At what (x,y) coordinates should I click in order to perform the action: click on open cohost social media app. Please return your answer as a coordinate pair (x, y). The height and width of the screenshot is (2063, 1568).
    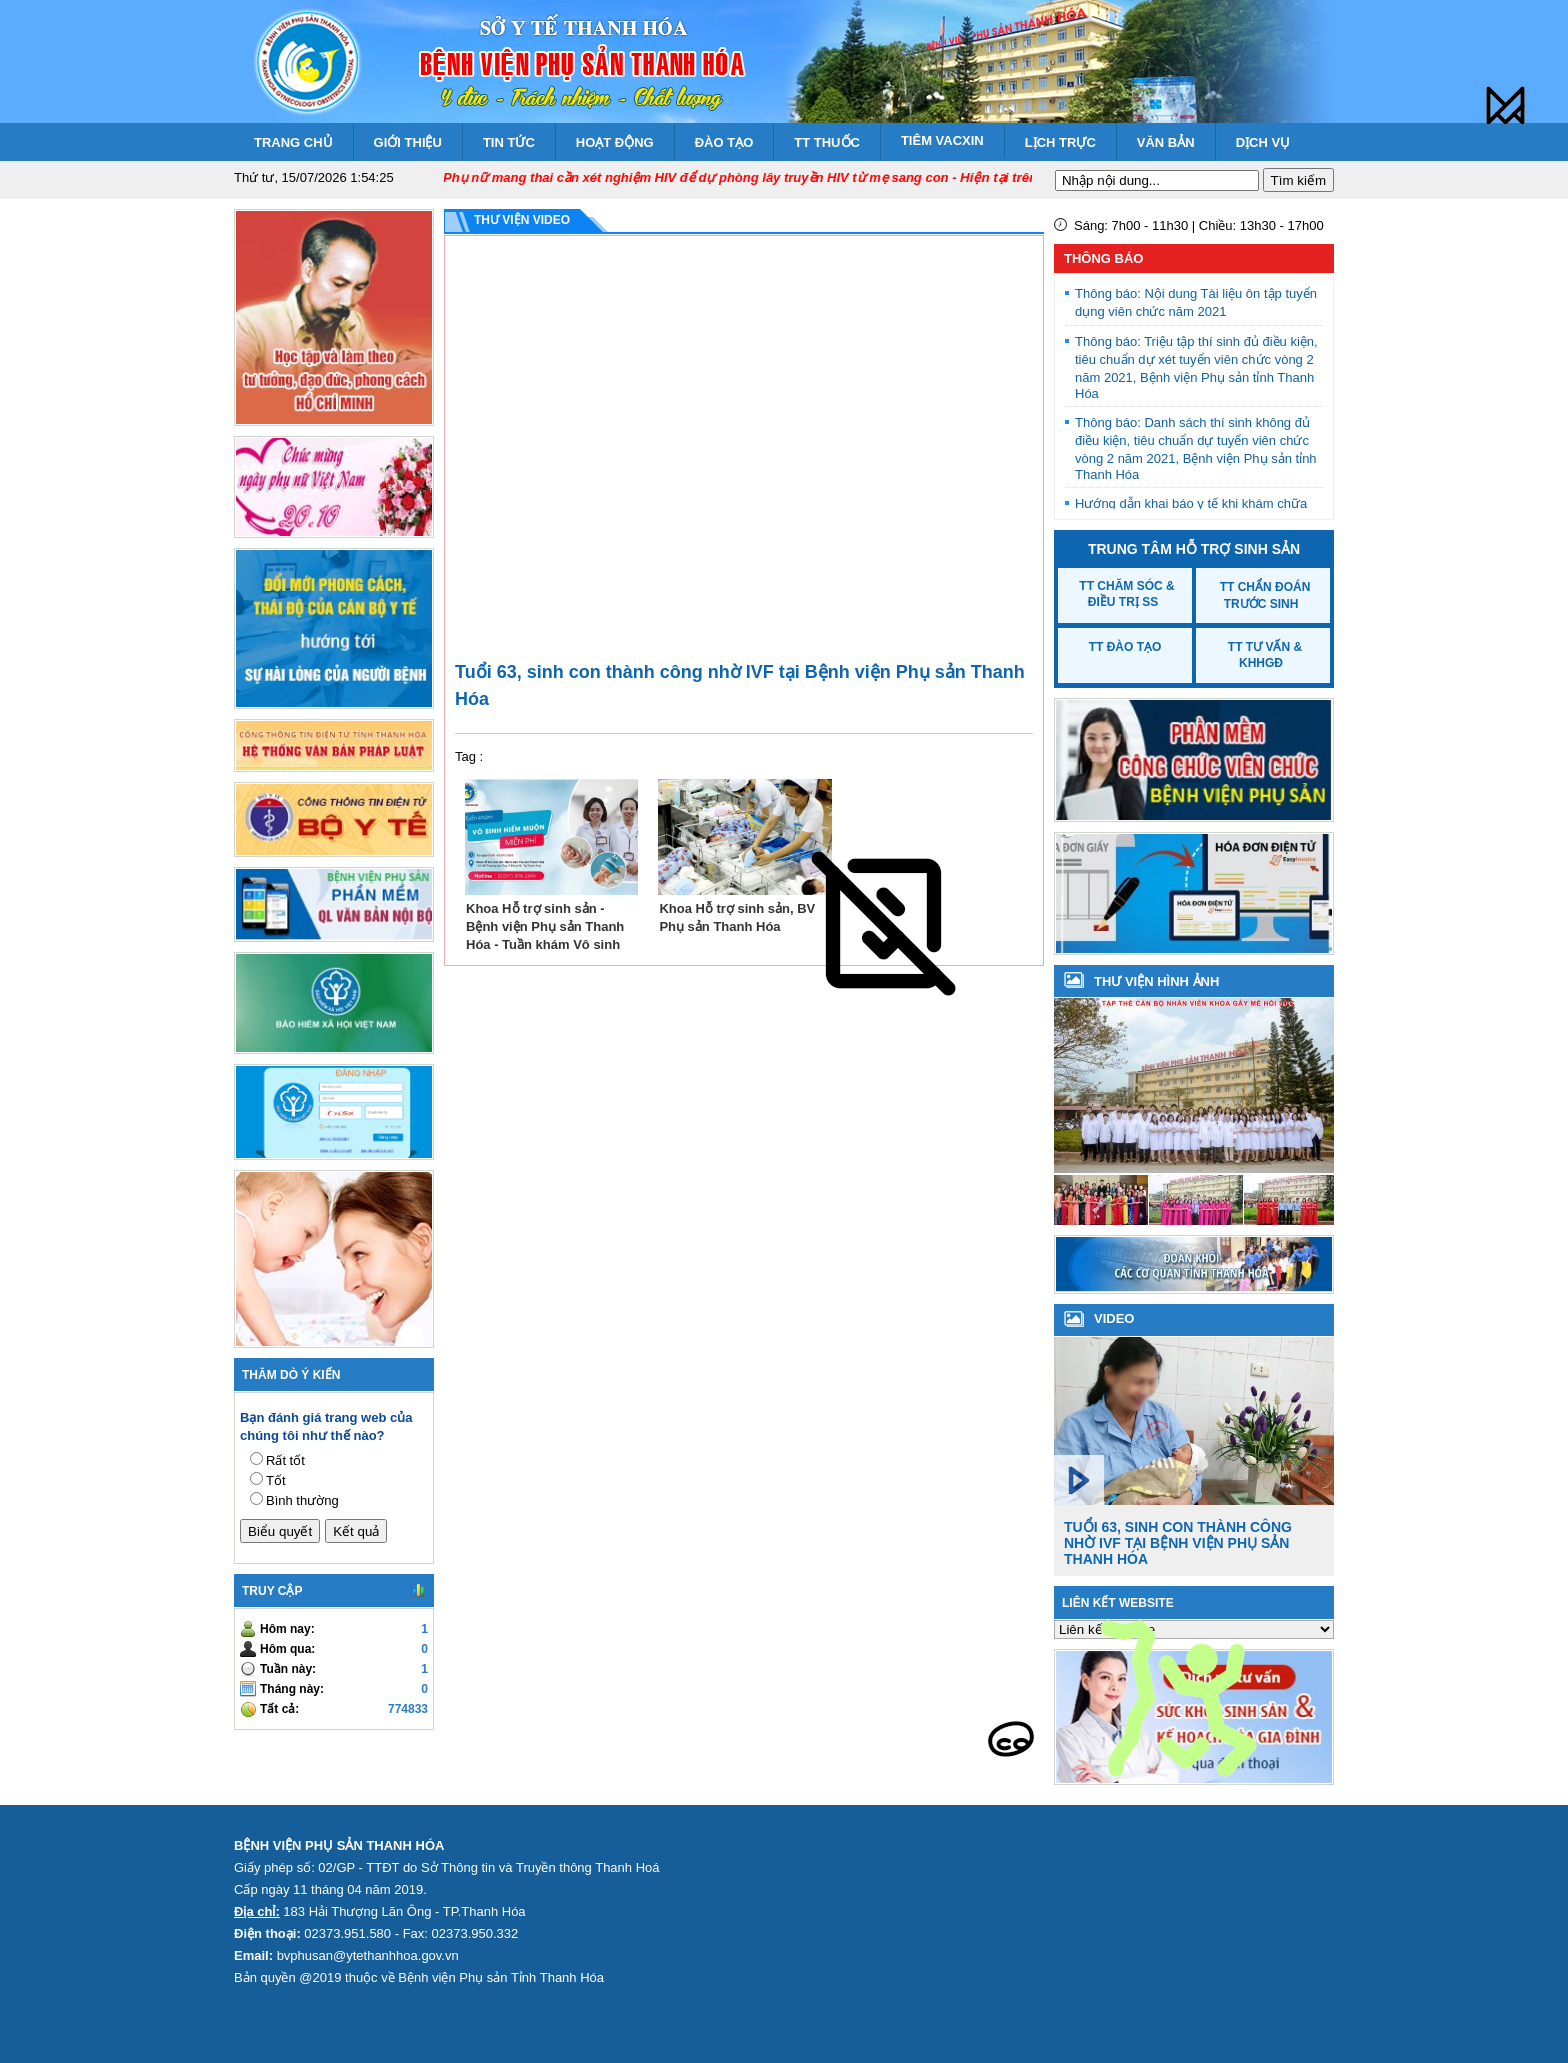
    Looking at the image, I should click on (1011, 1740).